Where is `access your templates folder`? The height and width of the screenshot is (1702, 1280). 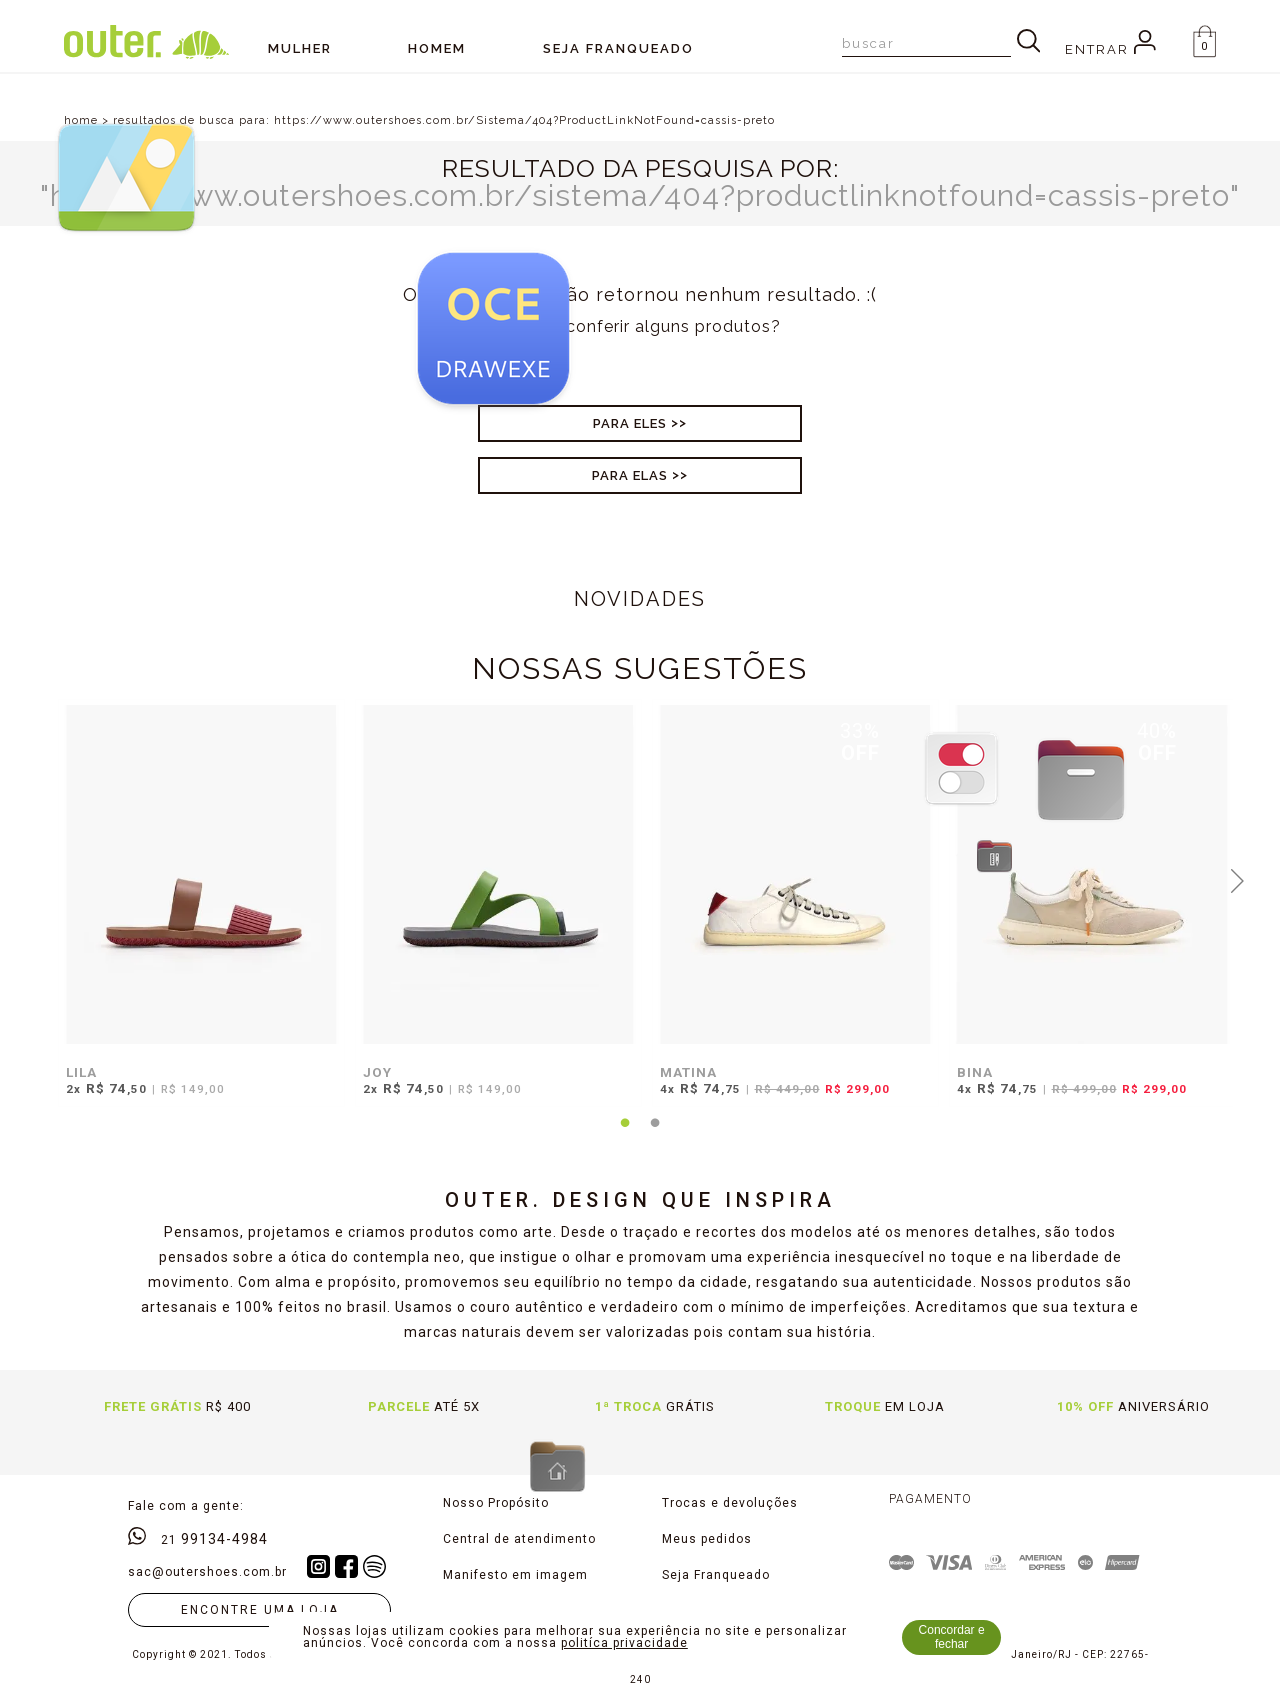 access your templates folder is located at coordinates (994, 855).